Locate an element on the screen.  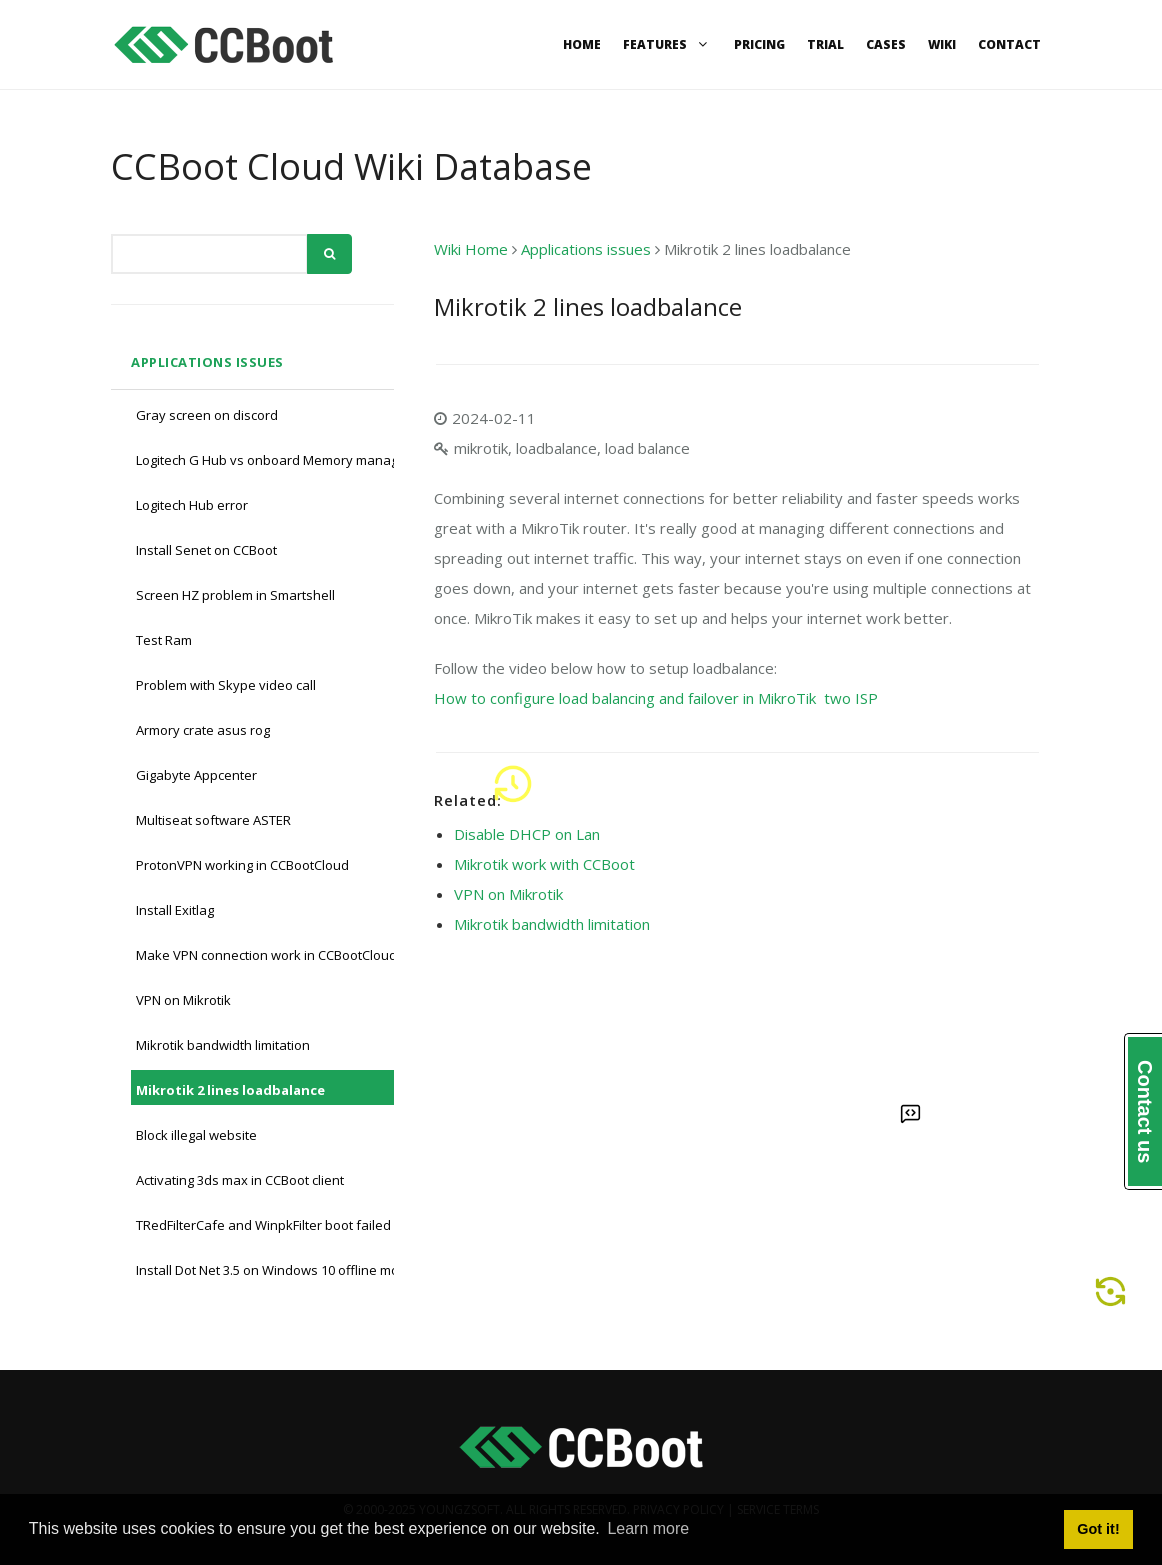
refresh or sync data is located at coordinates (1110, 1291).